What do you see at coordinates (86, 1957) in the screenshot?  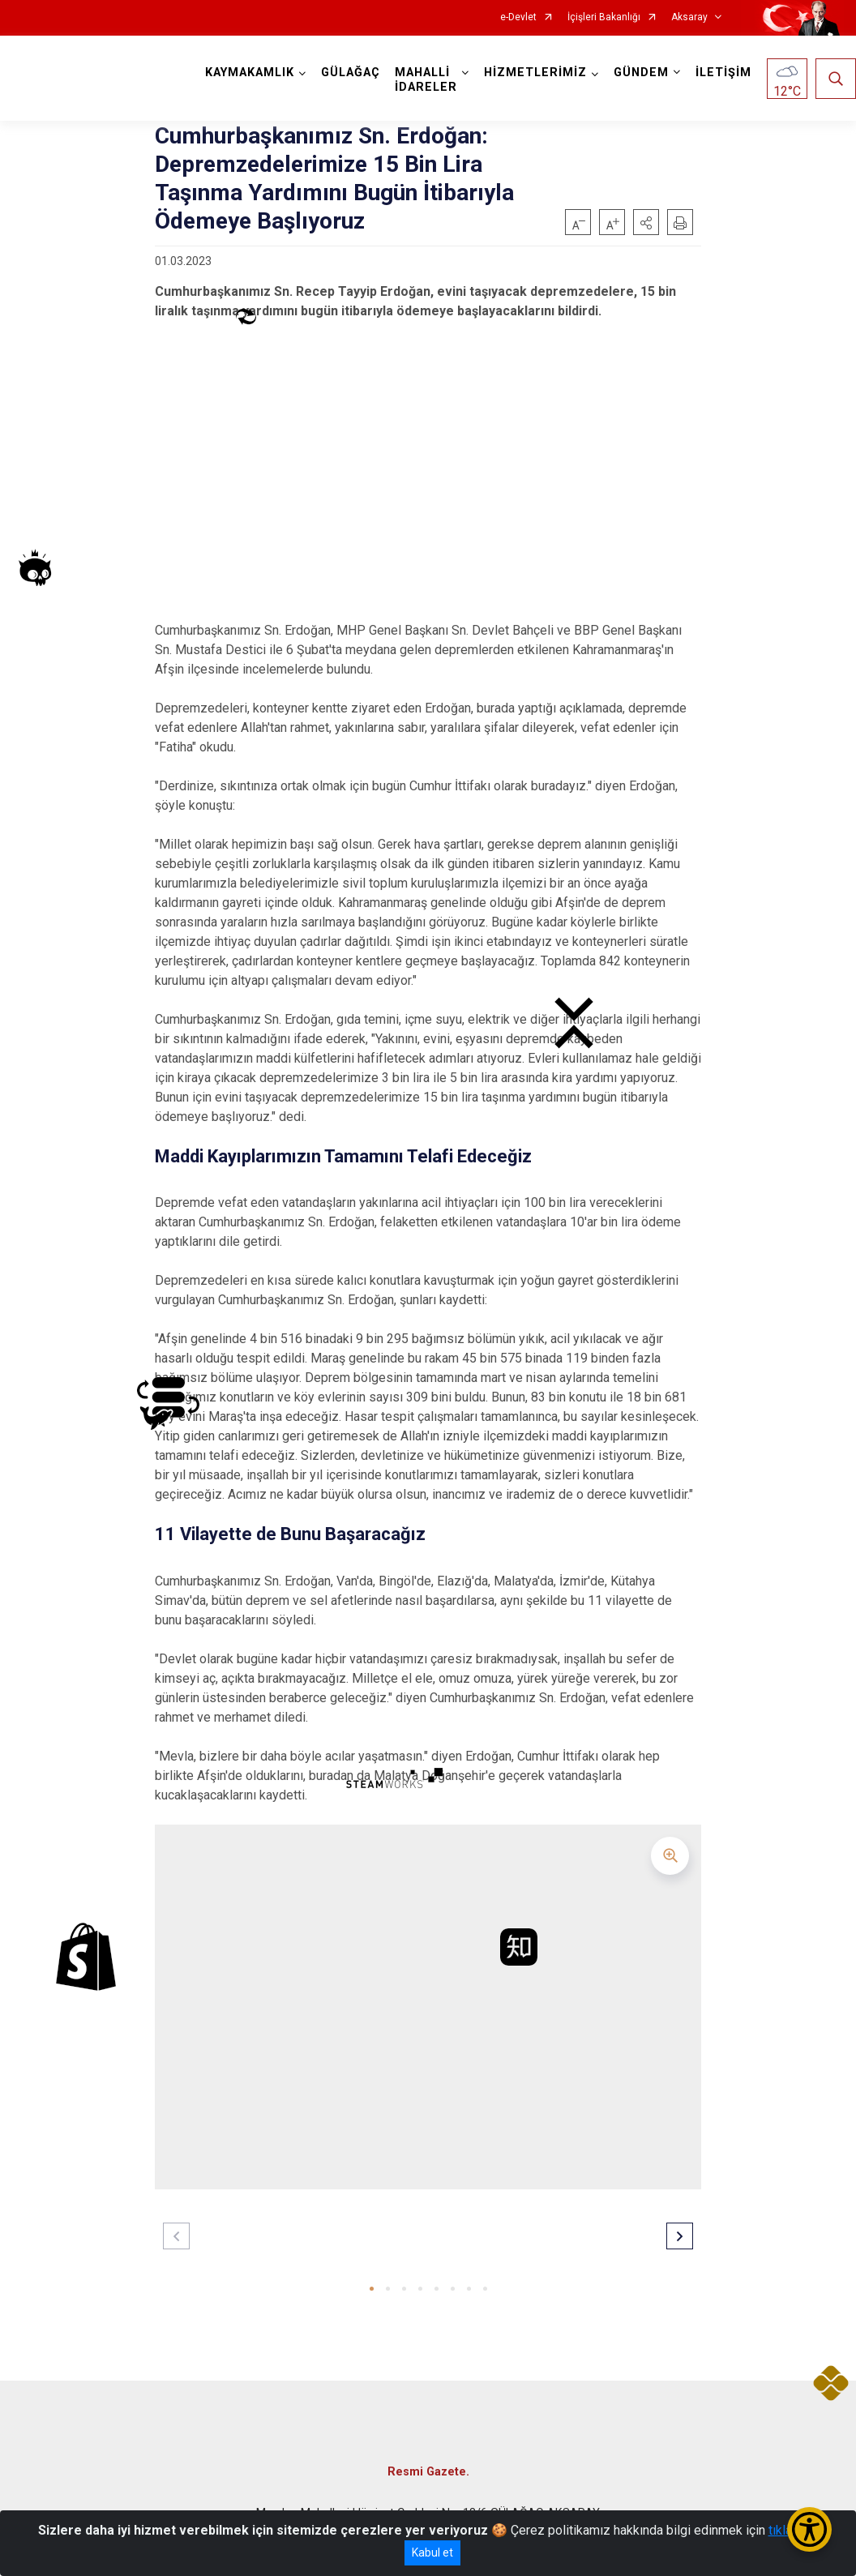 I see `open shopify store management` at bounding box center [86, 1957].